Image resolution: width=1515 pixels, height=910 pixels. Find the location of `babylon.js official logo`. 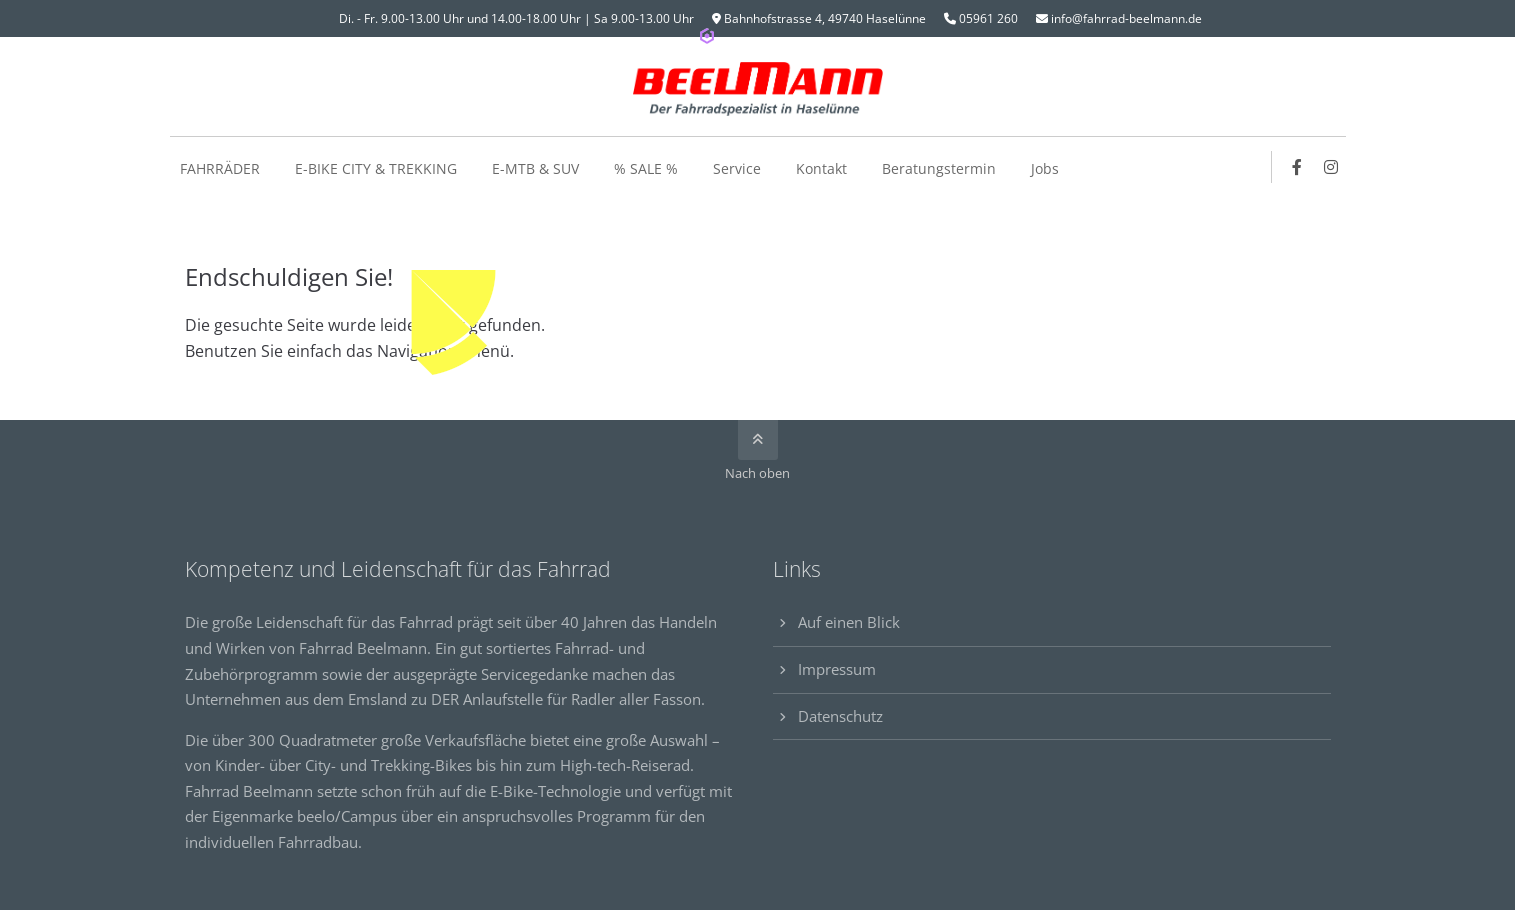

babylon.js official logo is located at coordinates (707, 36).